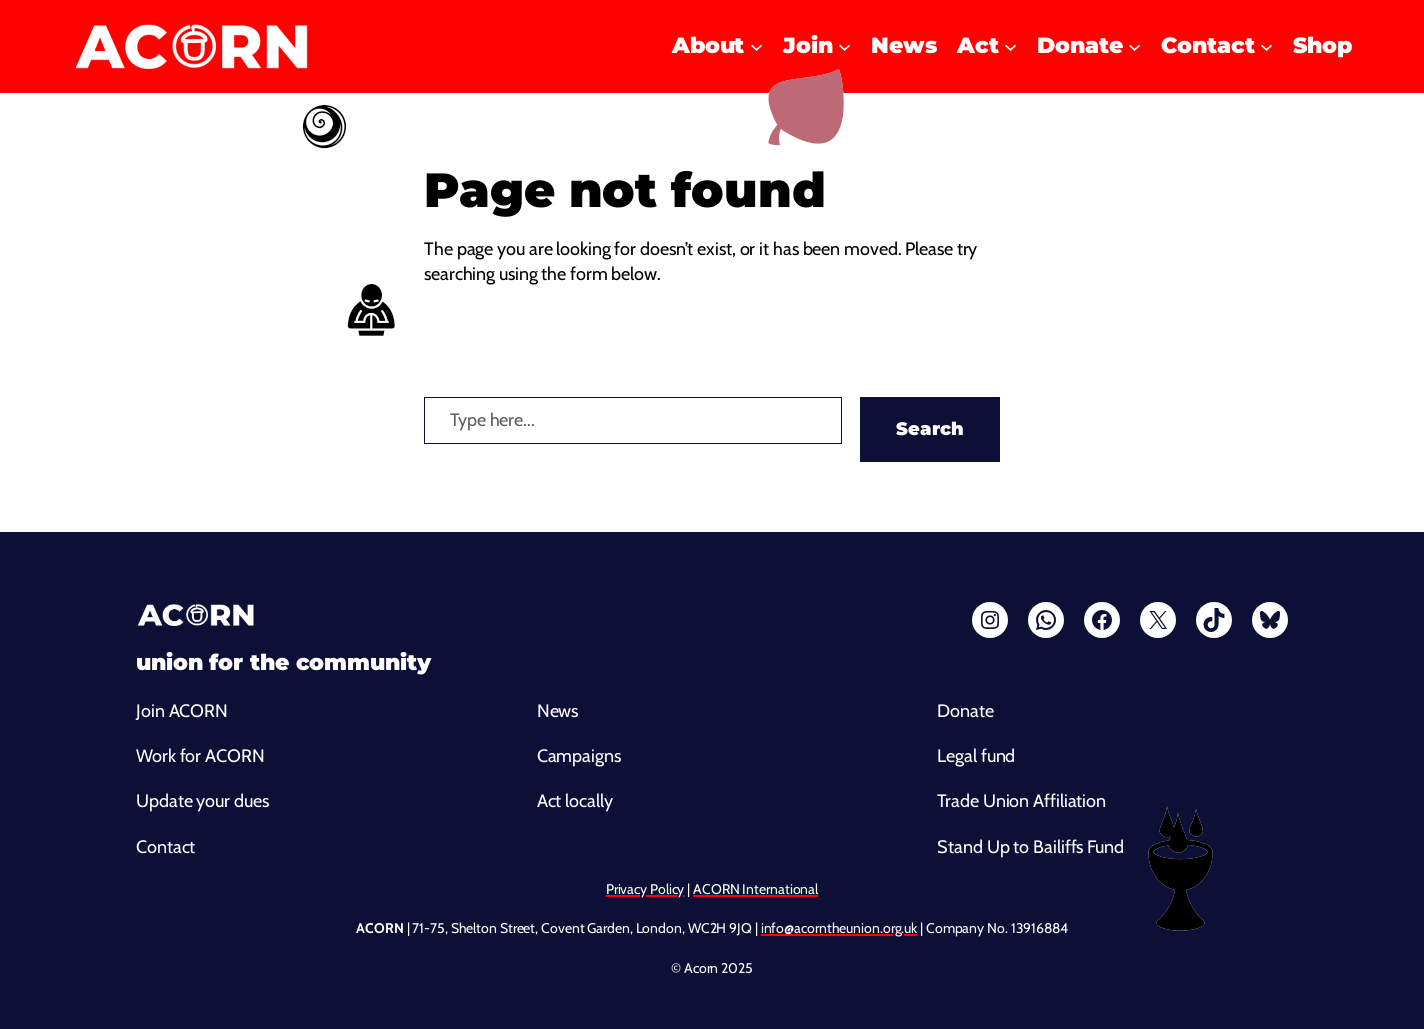  Describe the element at coordinates (324, 126) in the screenshot. I see `collectible shell currency or treasure item` at that location.